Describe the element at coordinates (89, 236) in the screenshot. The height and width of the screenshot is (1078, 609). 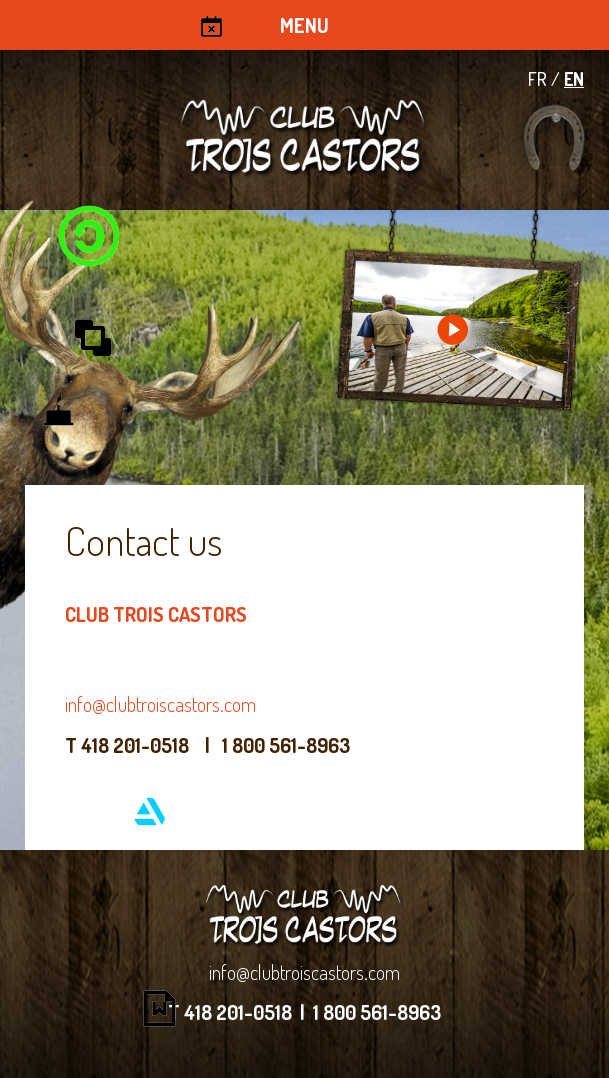
I see `indicates content shared under creative commons share-alike license` at that location.